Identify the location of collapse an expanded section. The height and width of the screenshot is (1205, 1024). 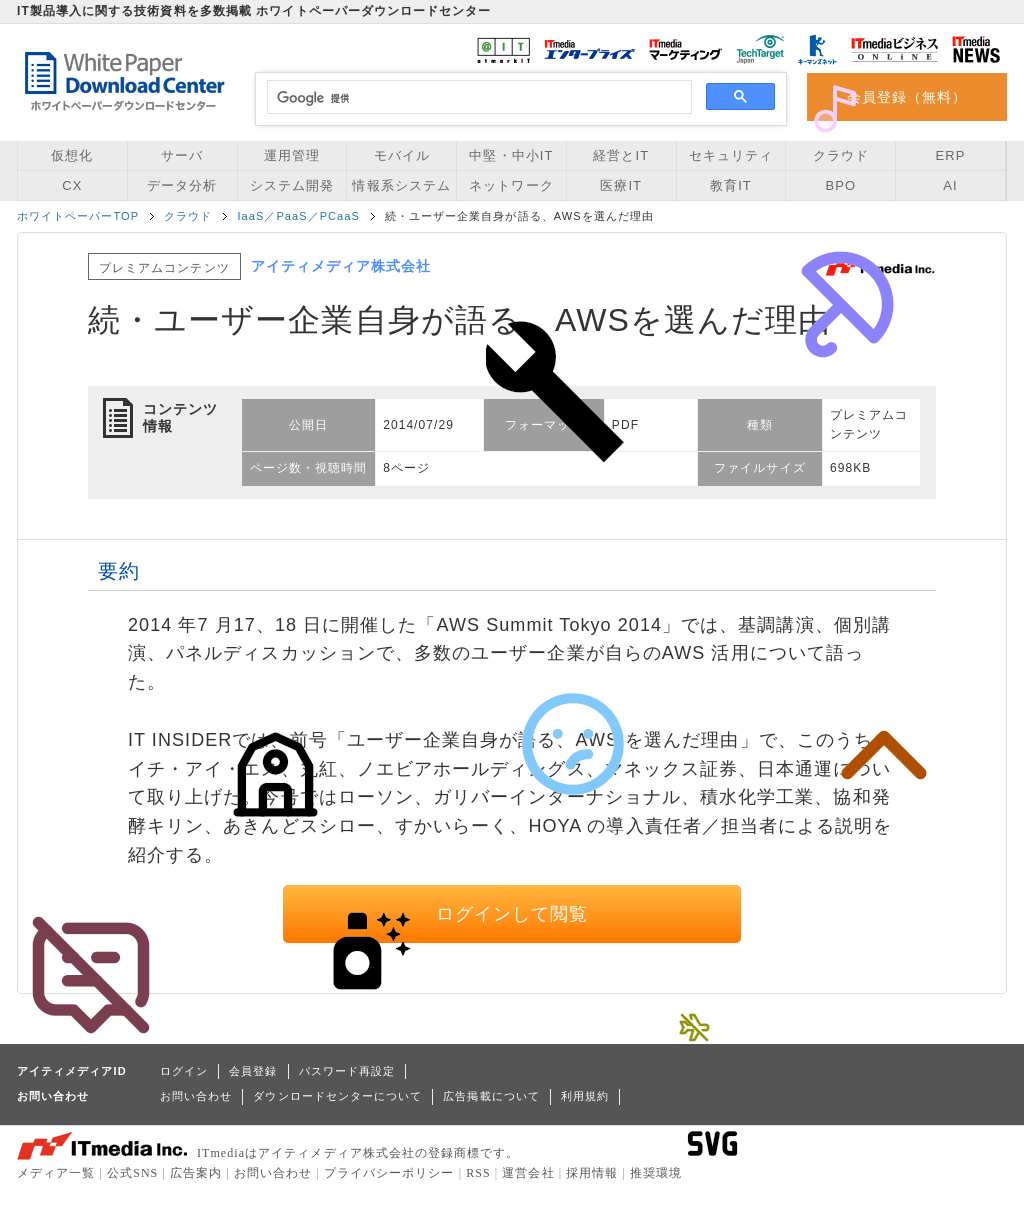
(884, 755).